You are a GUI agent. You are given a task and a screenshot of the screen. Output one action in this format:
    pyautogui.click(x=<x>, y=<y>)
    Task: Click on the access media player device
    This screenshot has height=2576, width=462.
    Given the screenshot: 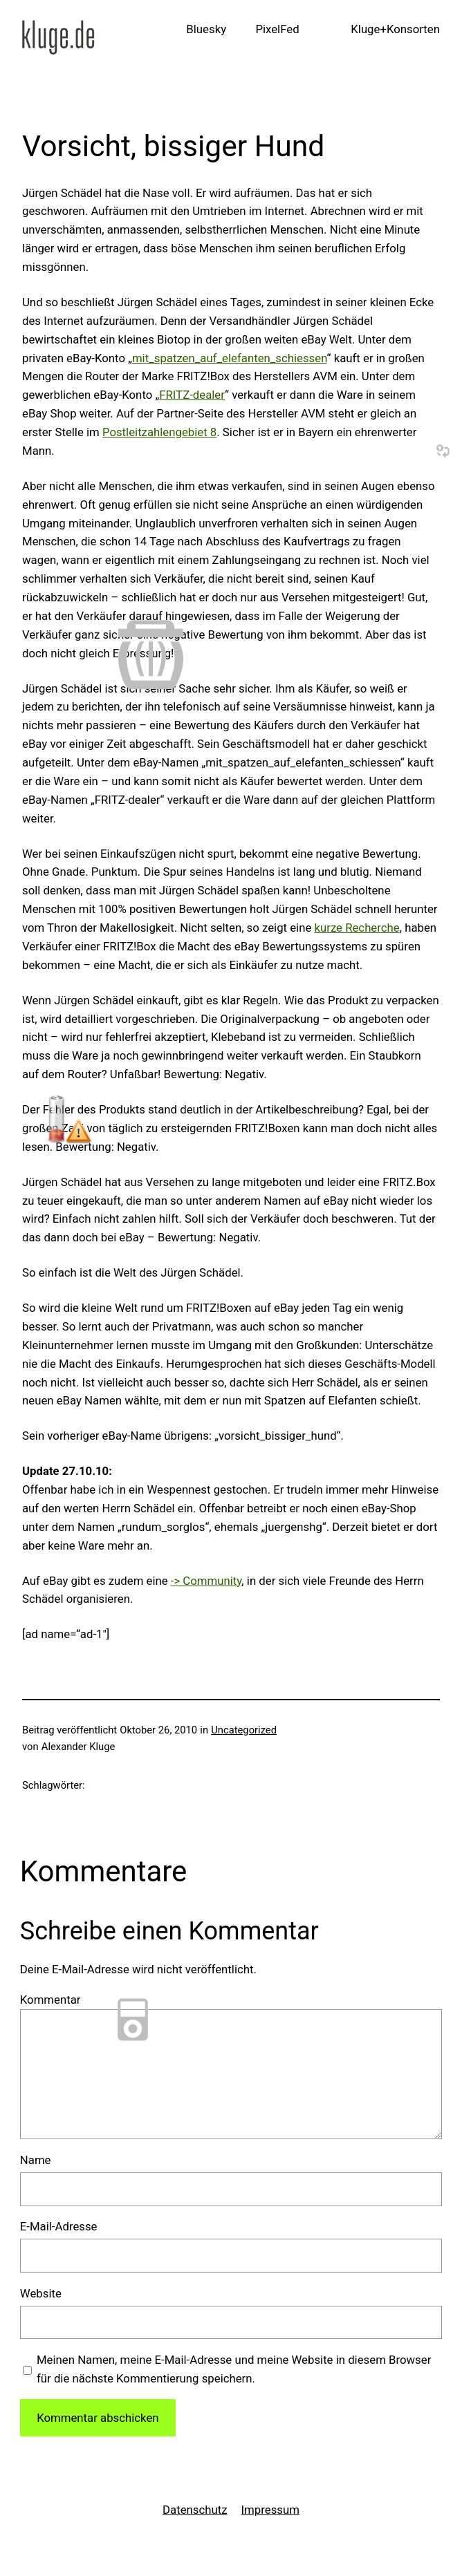 What is the action you would take?
    pyautogui.click(x=133, y=2020)
    